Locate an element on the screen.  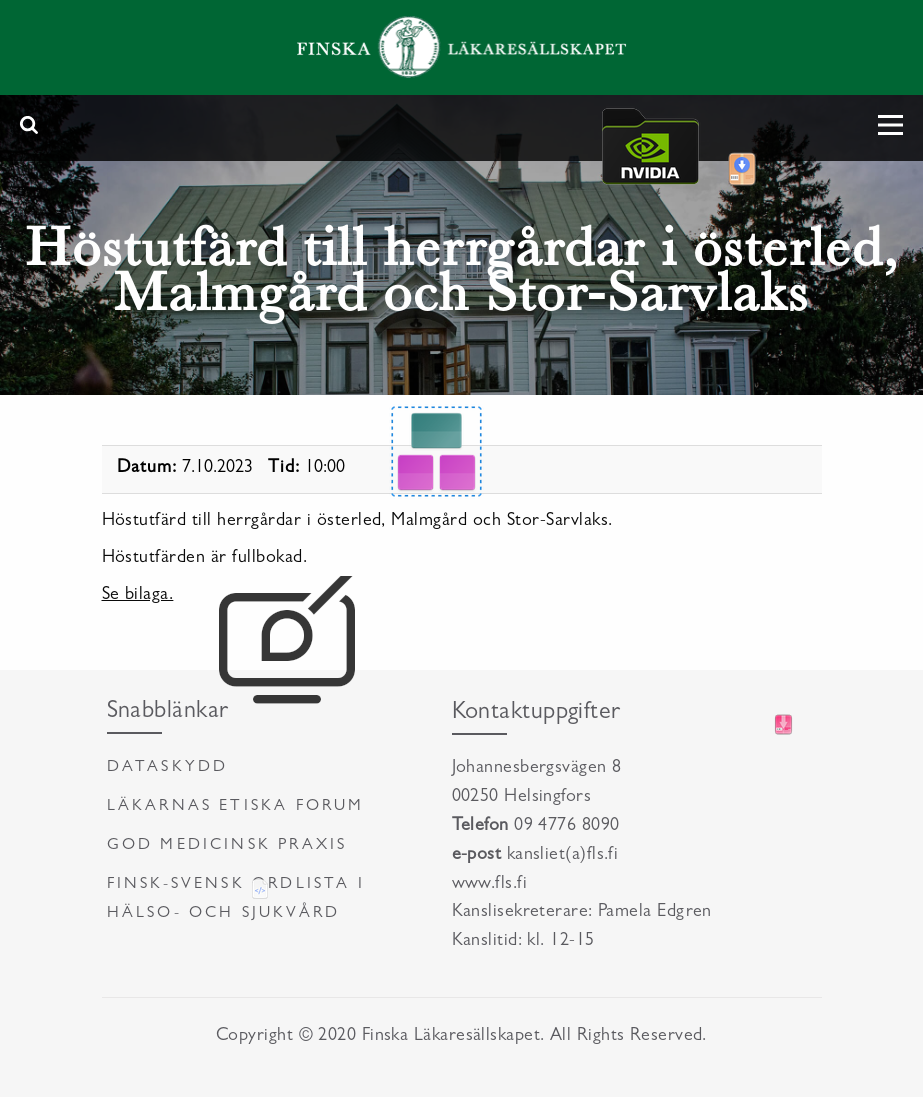
select all items in the current view is located at coordinates (436, 451).